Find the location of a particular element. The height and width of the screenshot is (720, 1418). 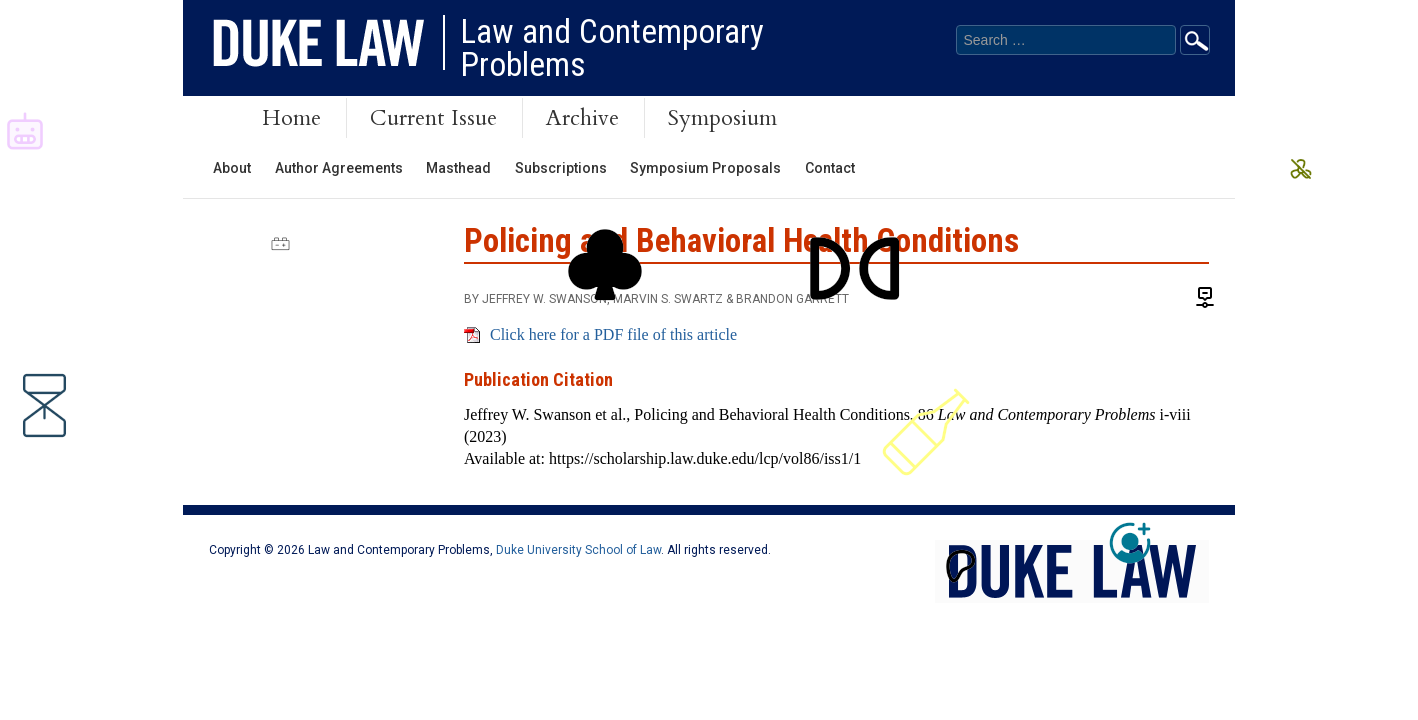

indicates a process is in progress is located at coordinates (44, 405).